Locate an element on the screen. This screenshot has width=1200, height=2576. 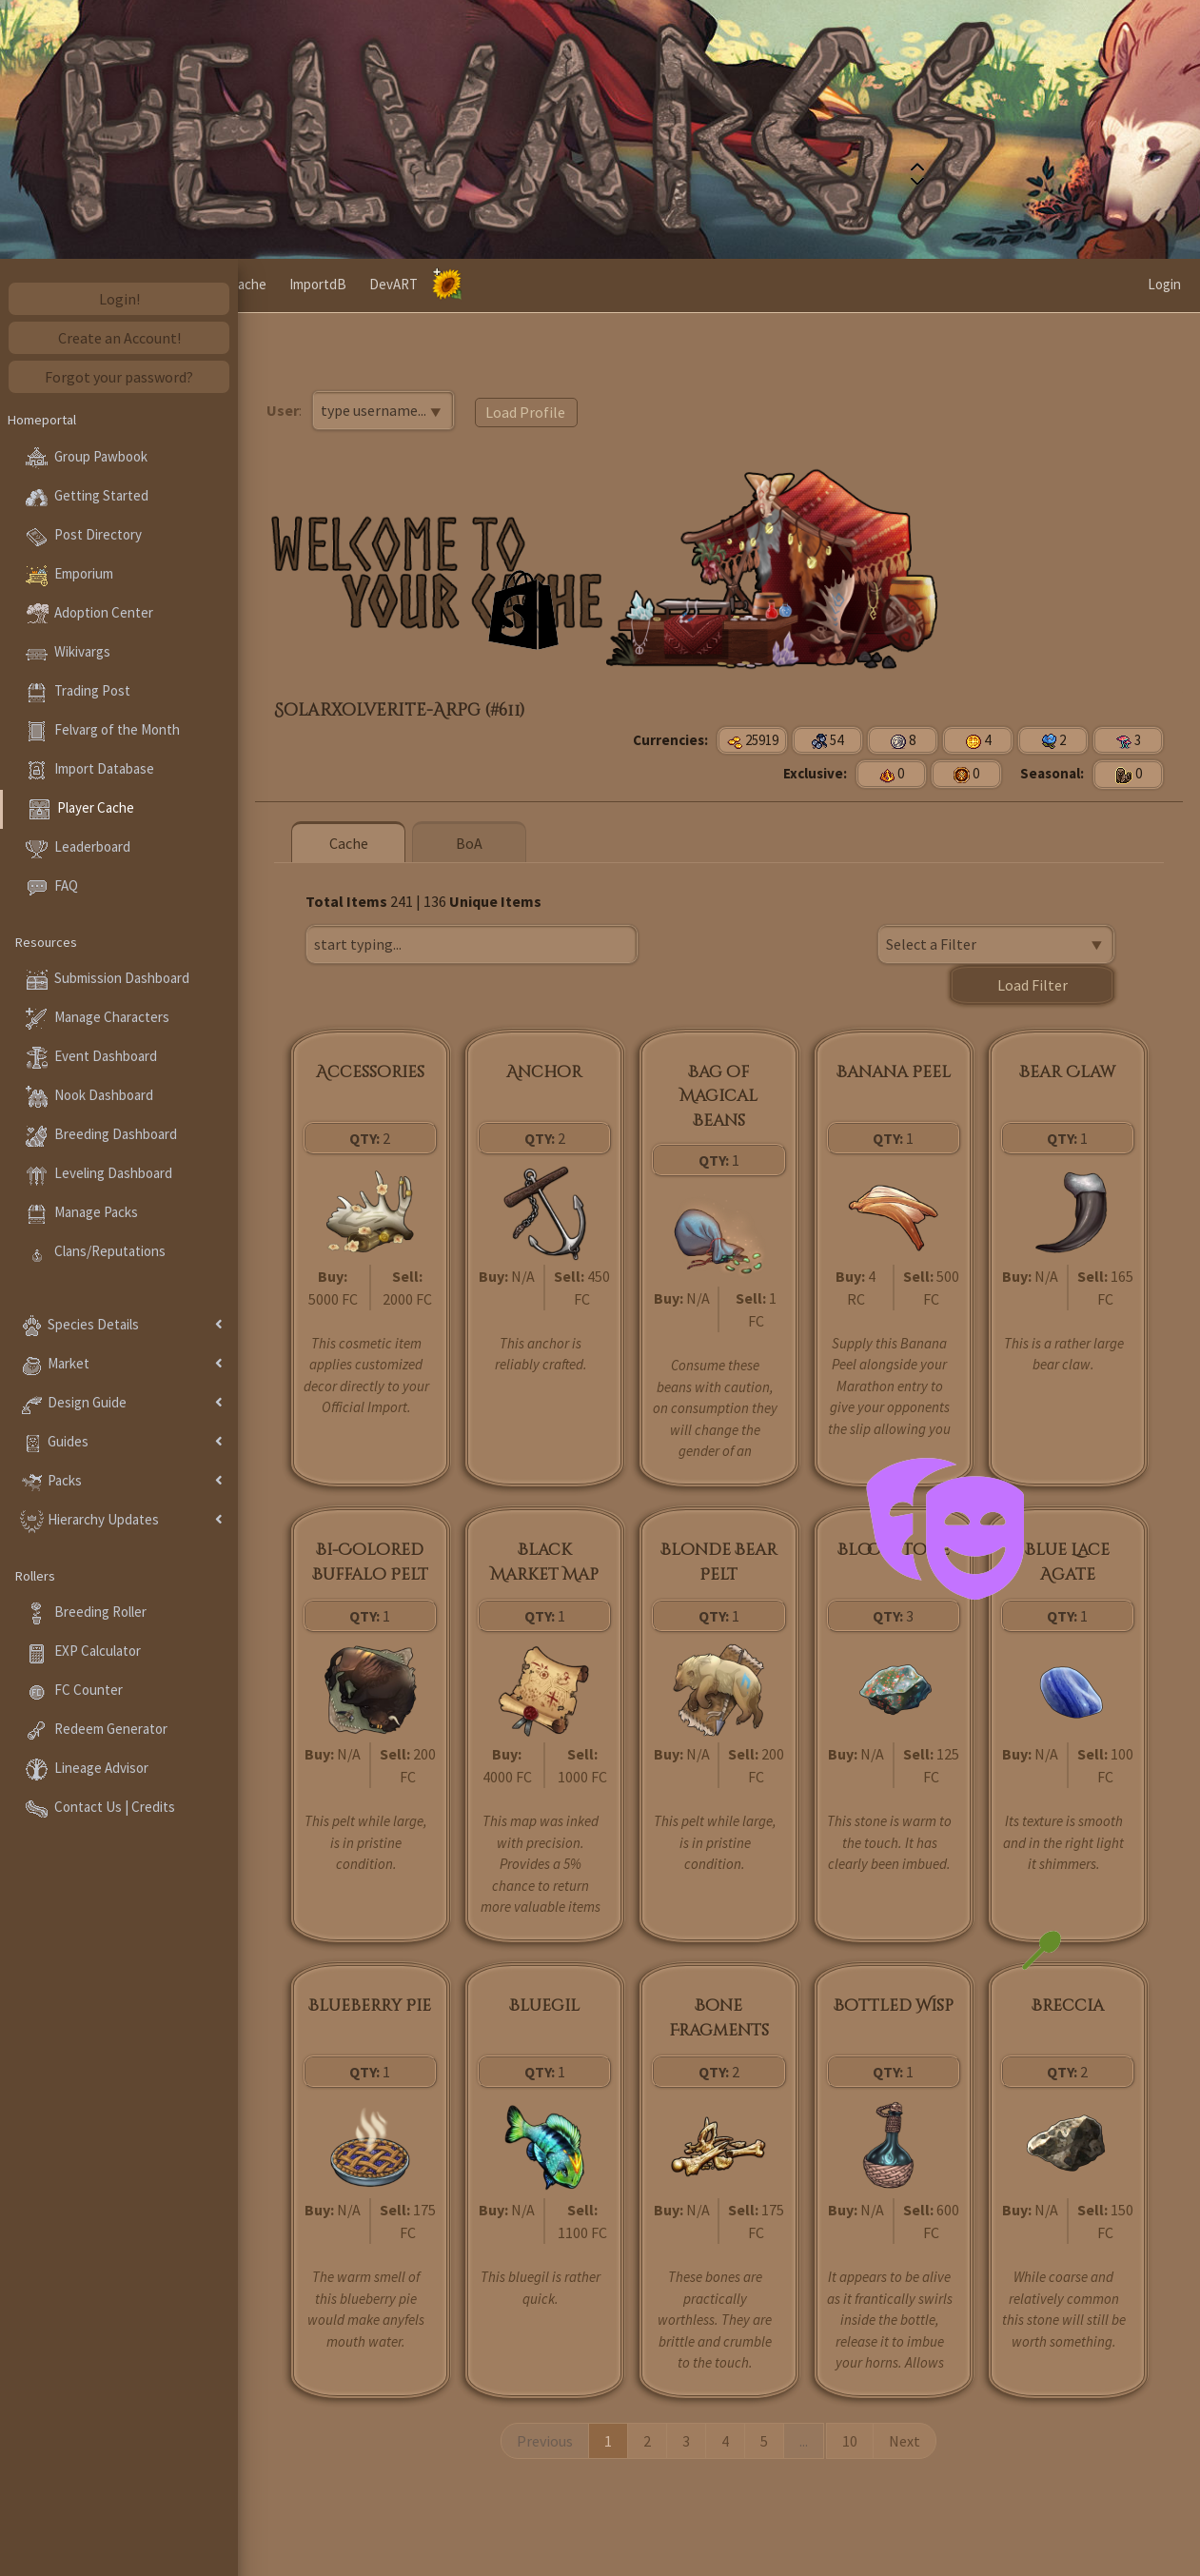
expand or collapse a dropdown menu is located at coordinates (917, 174).